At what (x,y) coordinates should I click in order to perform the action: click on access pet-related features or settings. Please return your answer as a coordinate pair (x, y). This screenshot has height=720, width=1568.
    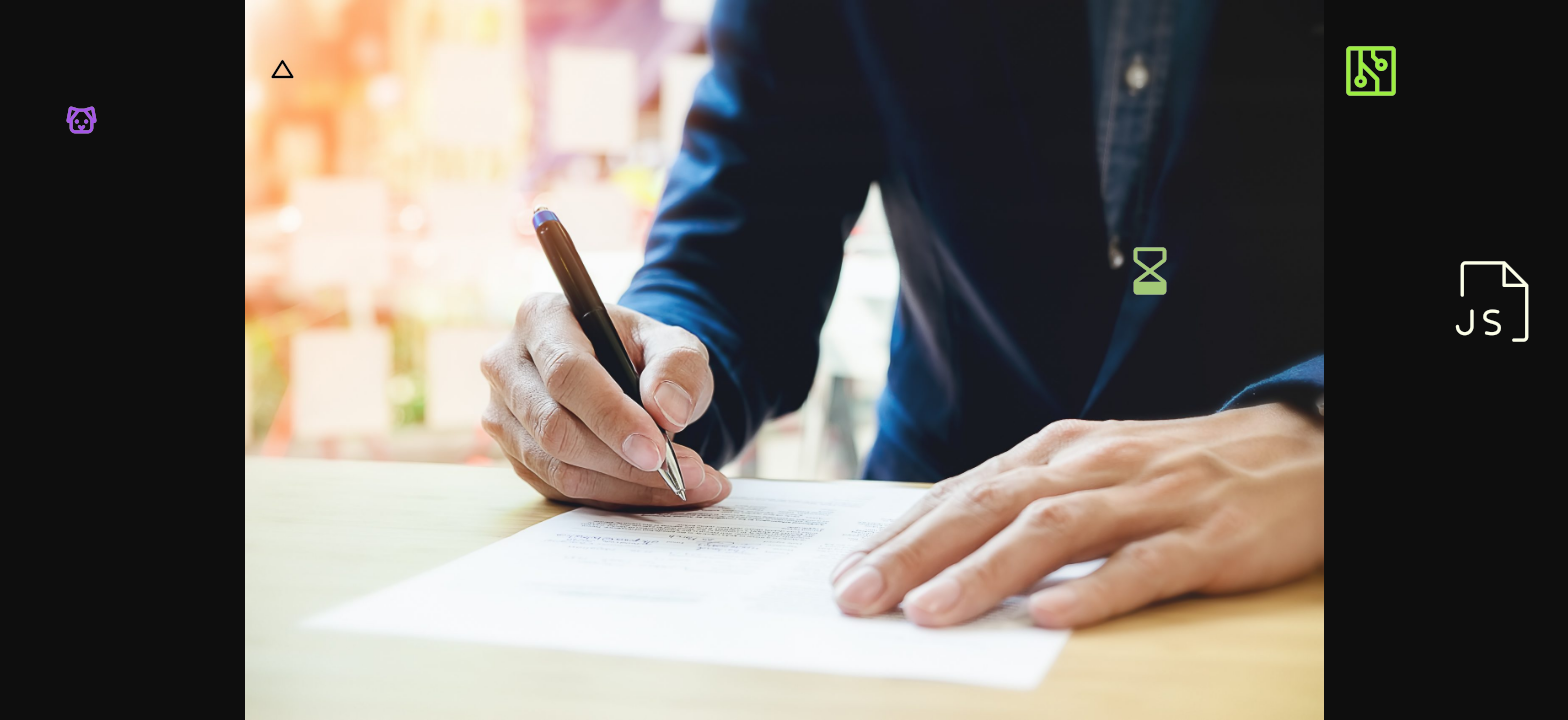
    Looking at the image, I should click on (81, 120).